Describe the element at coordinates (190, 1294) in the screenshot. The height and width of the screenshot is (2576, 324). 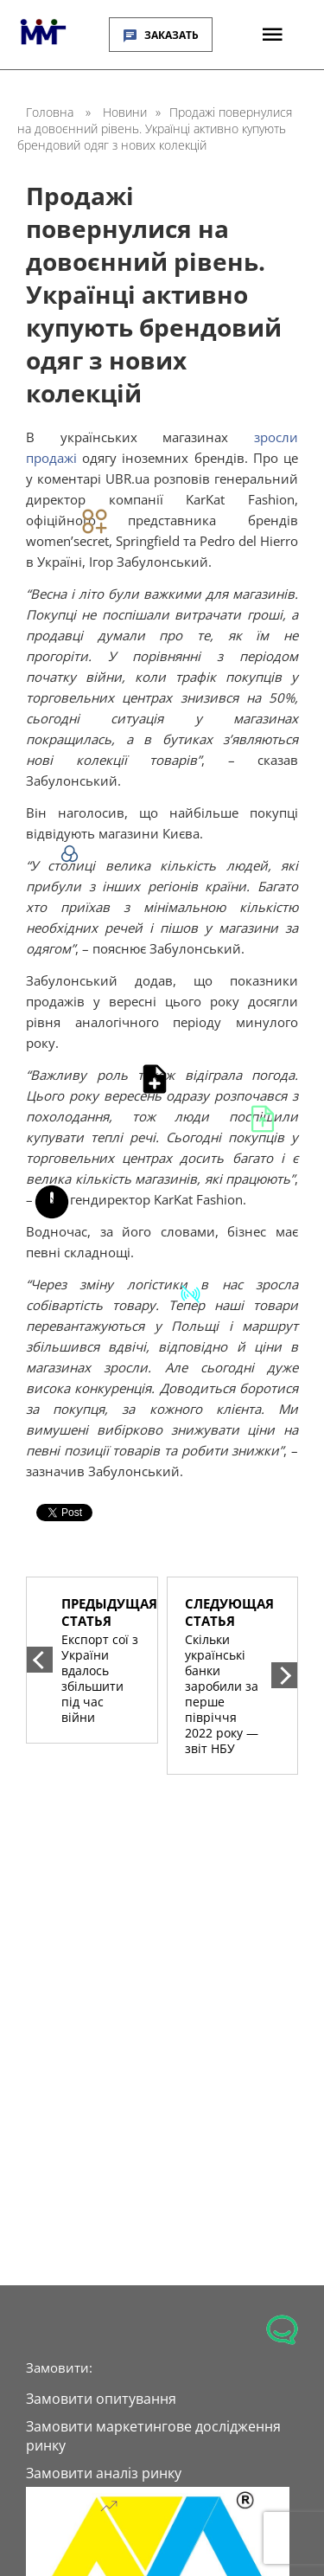
I see `no signal or connection unavailable` at that location.